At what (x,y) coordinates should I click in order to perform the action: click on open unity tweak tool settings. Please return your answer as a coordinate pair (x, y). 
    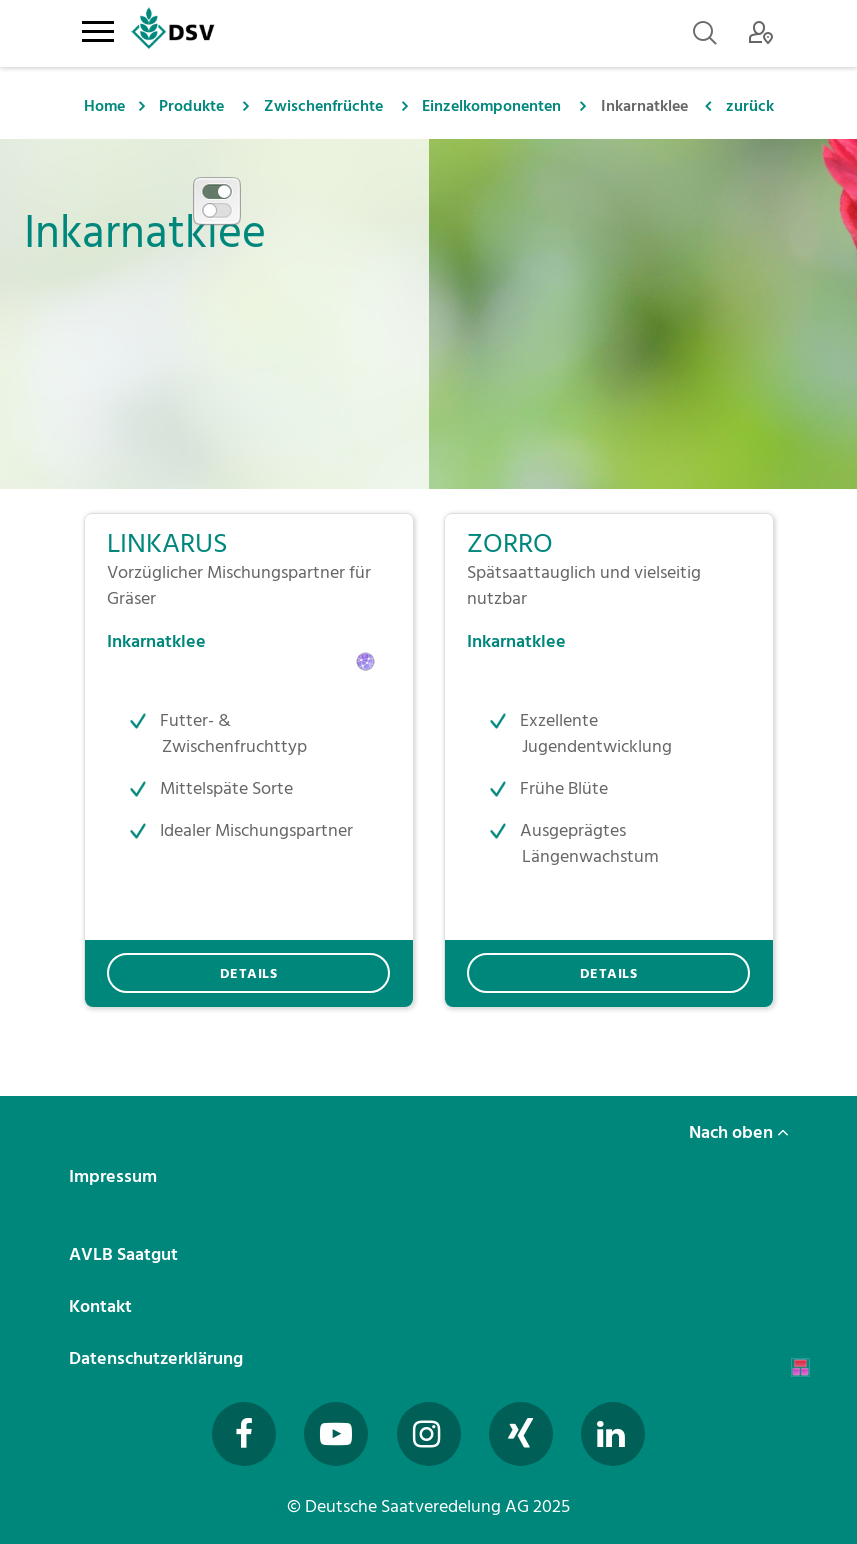
    Looking at the image, I should click on (217, 201).